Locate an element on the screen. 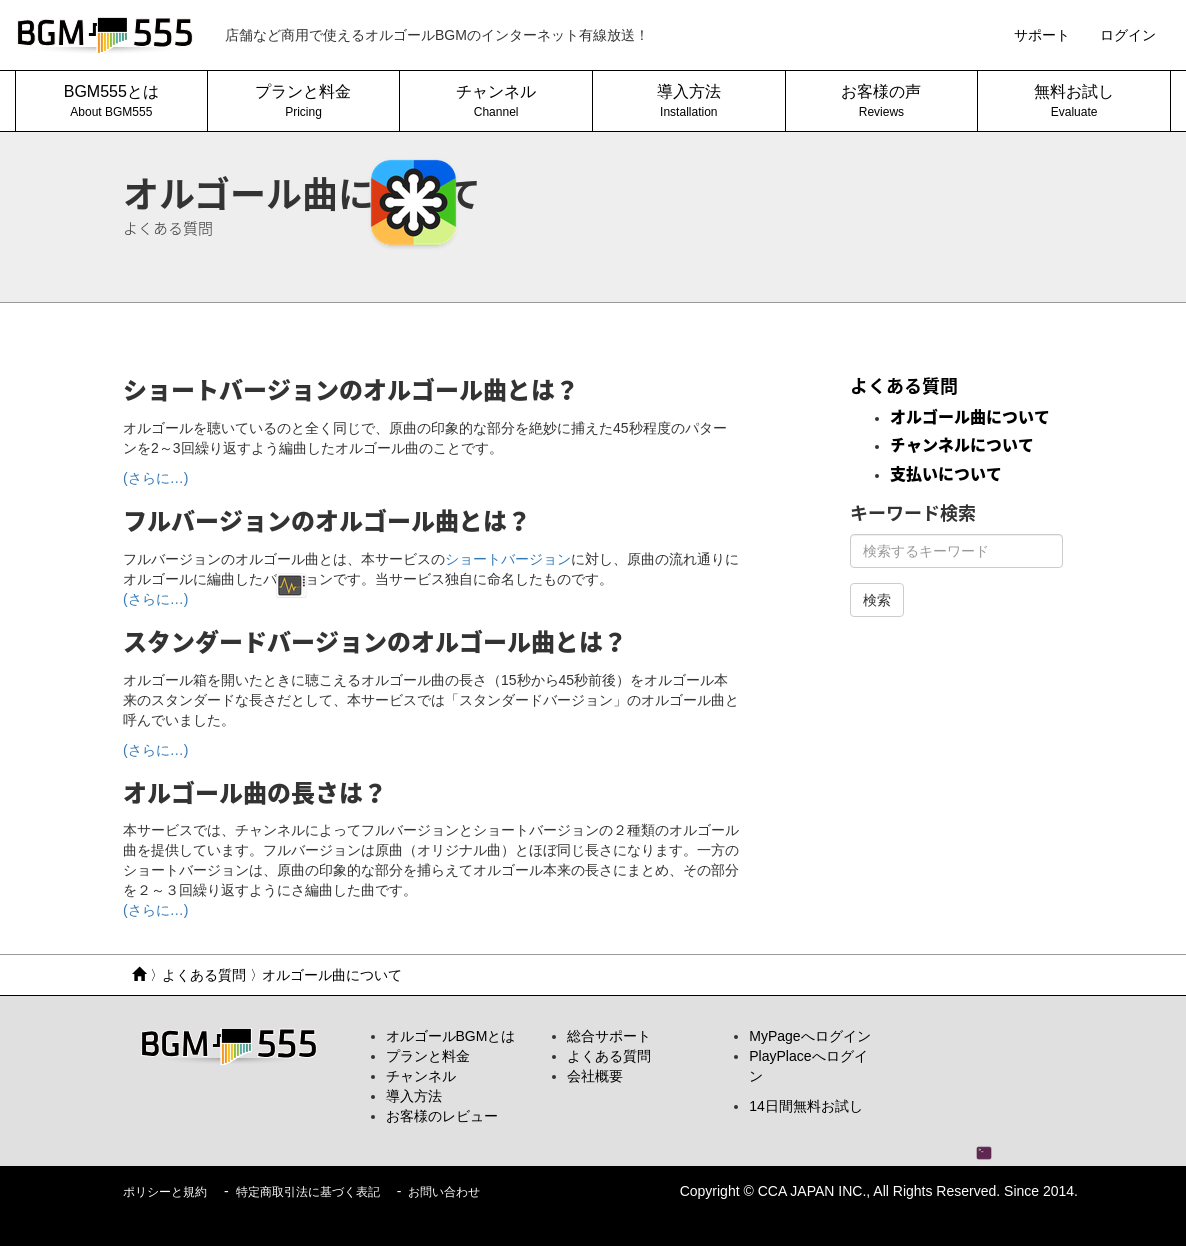  open the terminal application is located at coordinates (984, 1153).